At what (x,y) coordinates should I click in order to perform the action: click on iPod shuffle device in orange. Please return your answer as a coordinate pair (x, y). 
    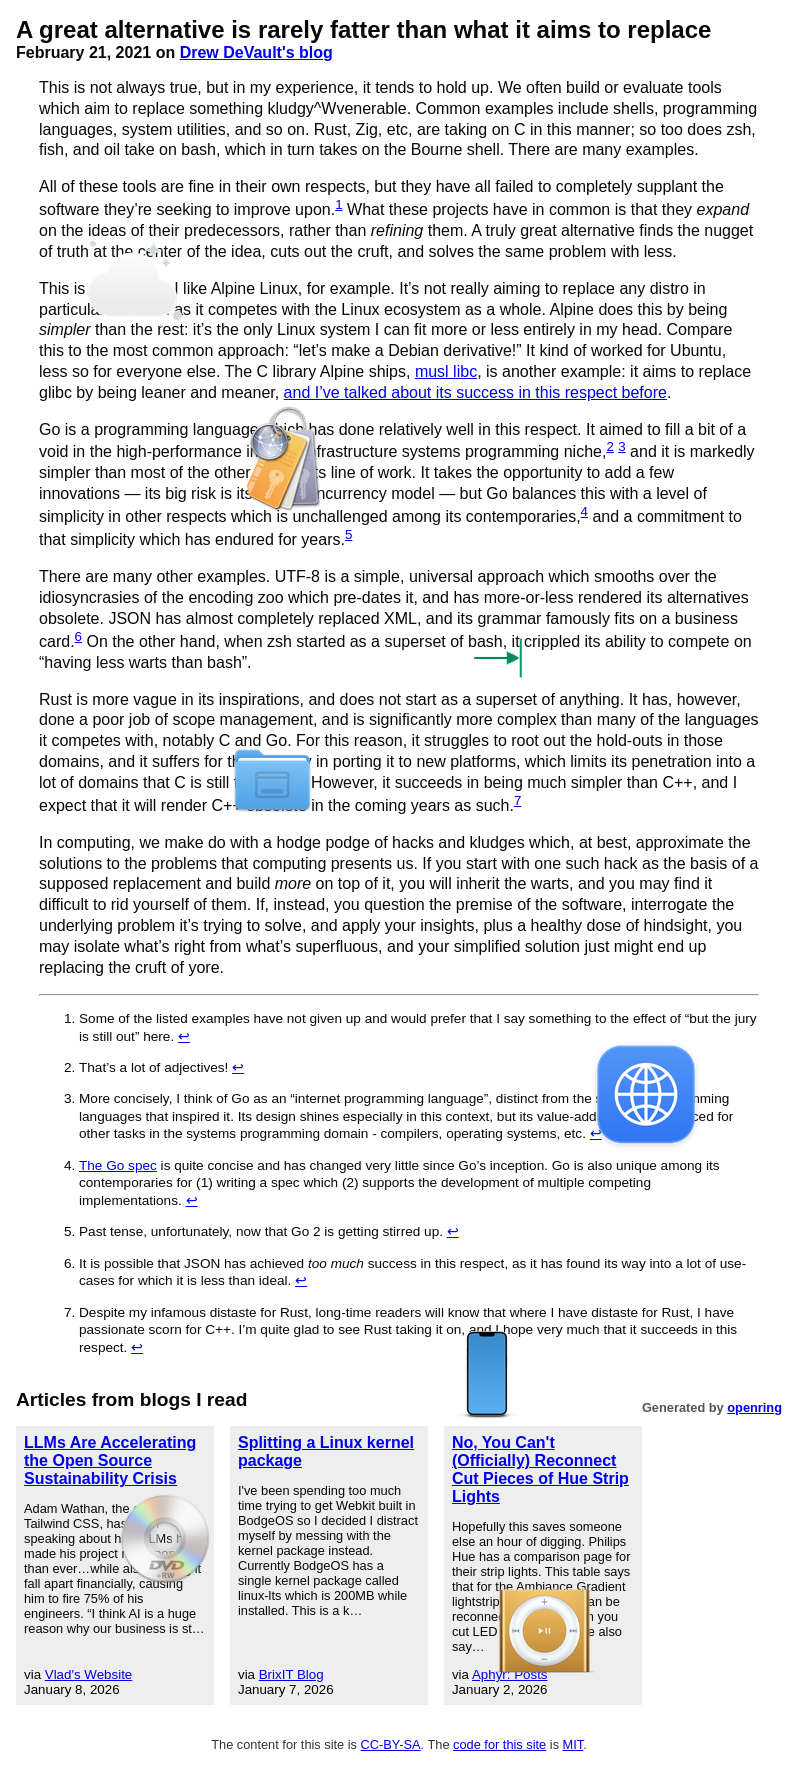
    Looking at the image, I should click on (544, 1630).